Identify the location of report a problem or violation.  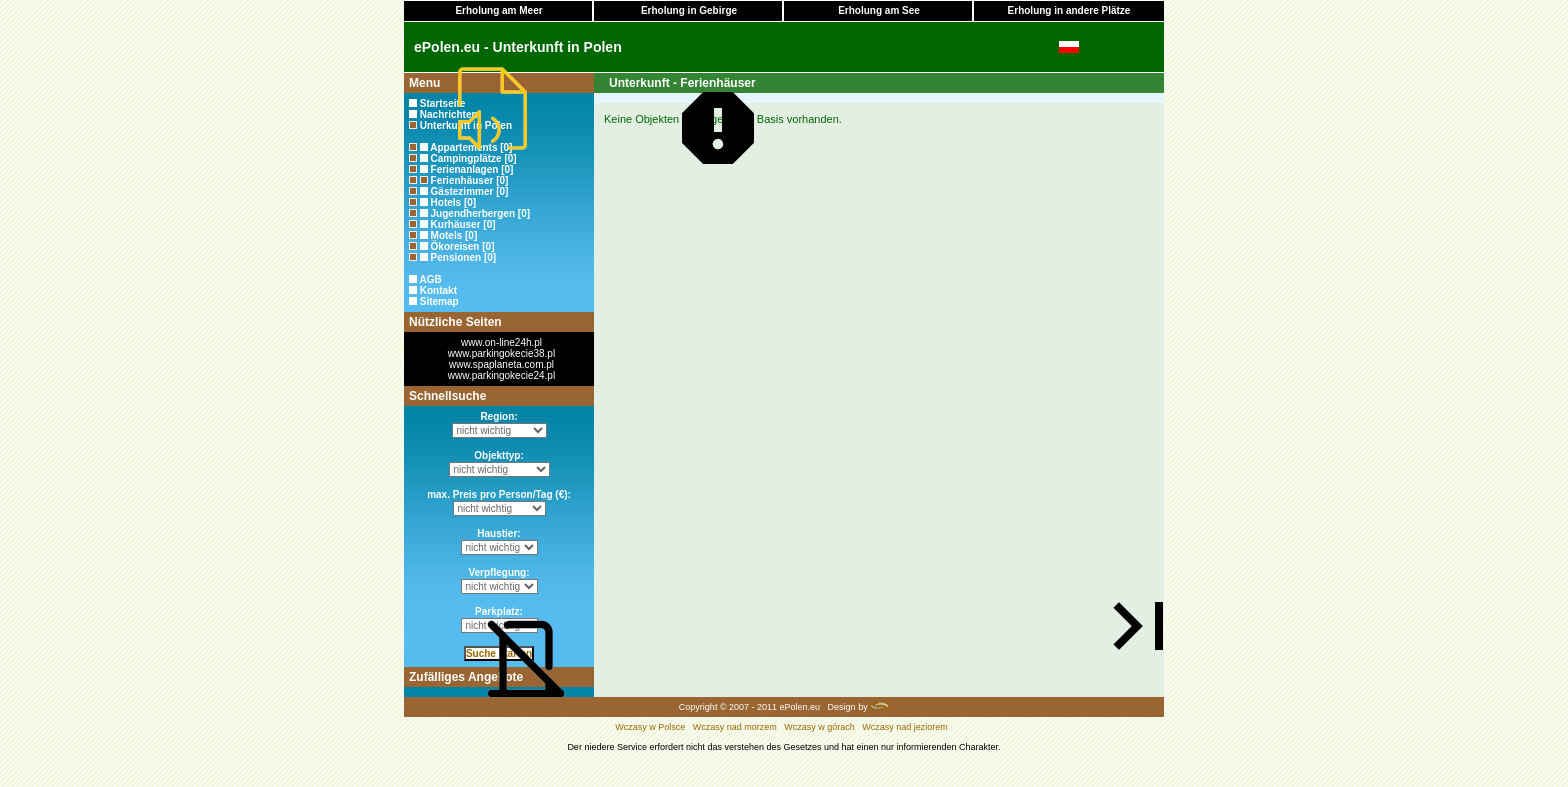
(718, 128).